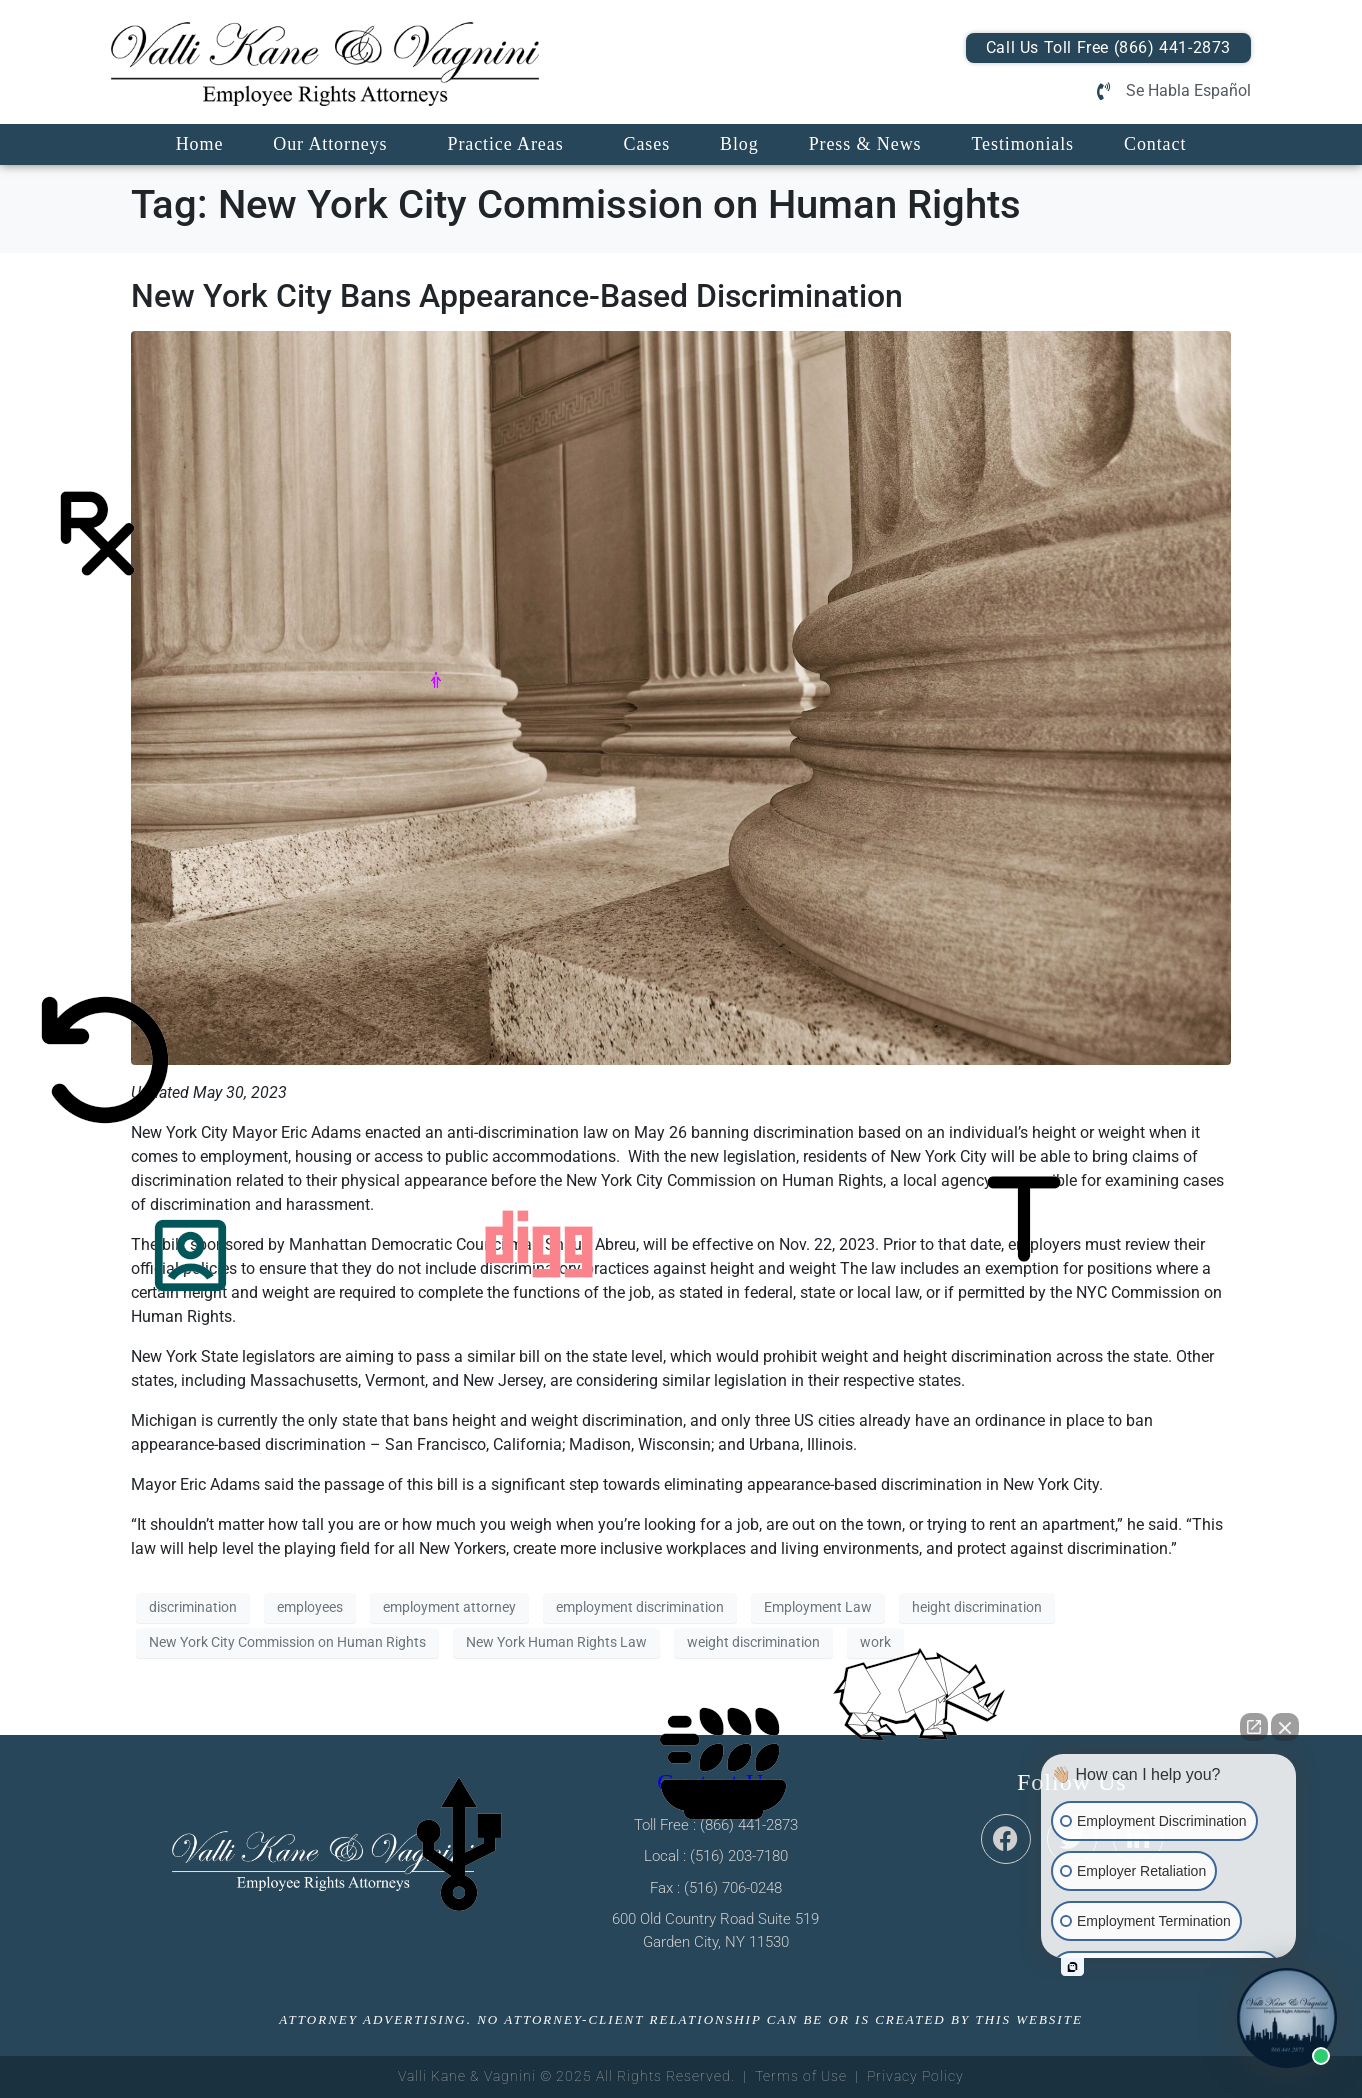 The image size is (1362, 2098). Describe the element at coordinates (97, 533) in the screenshot. I see `view prescription details` at that location.